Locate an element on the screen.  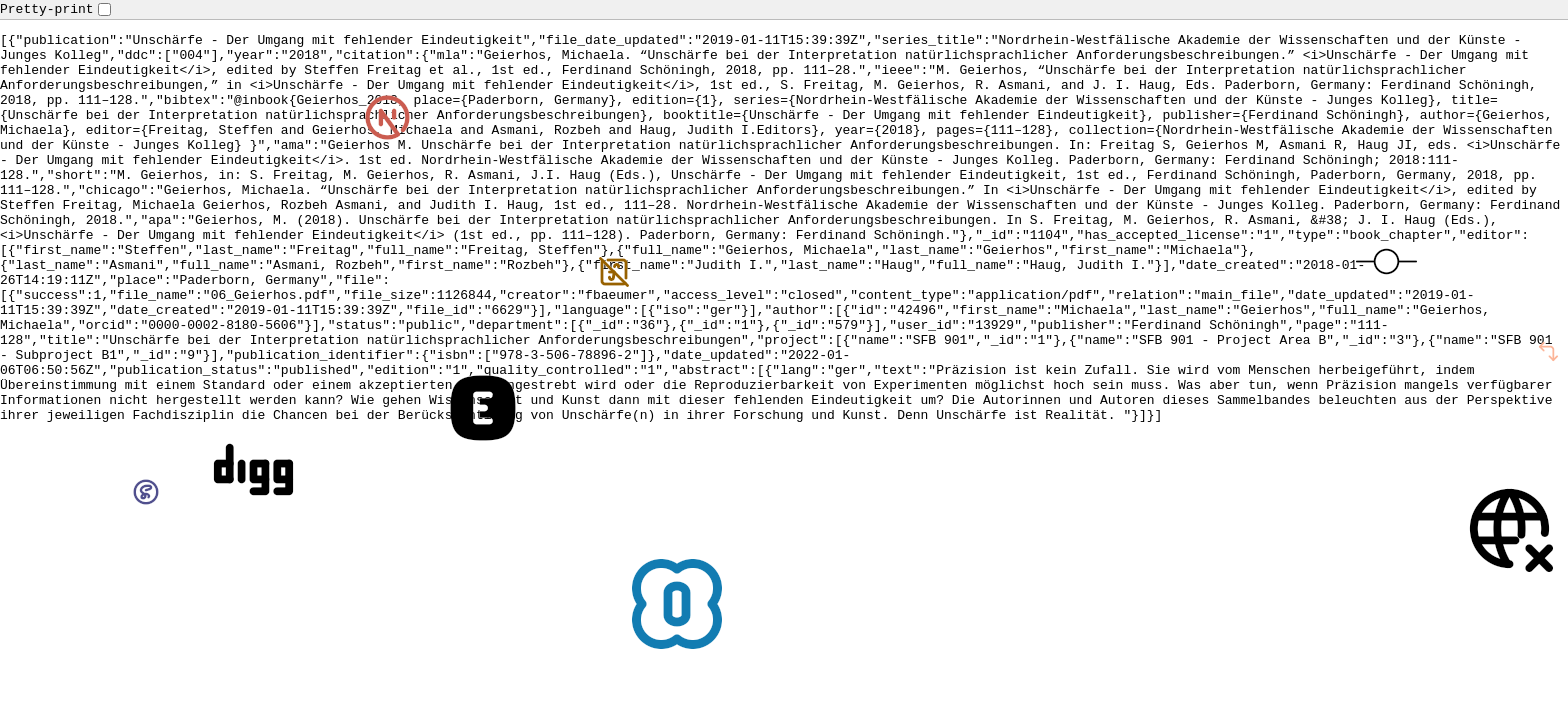
open the Amie calendar app is located at coordinates (677, 604).